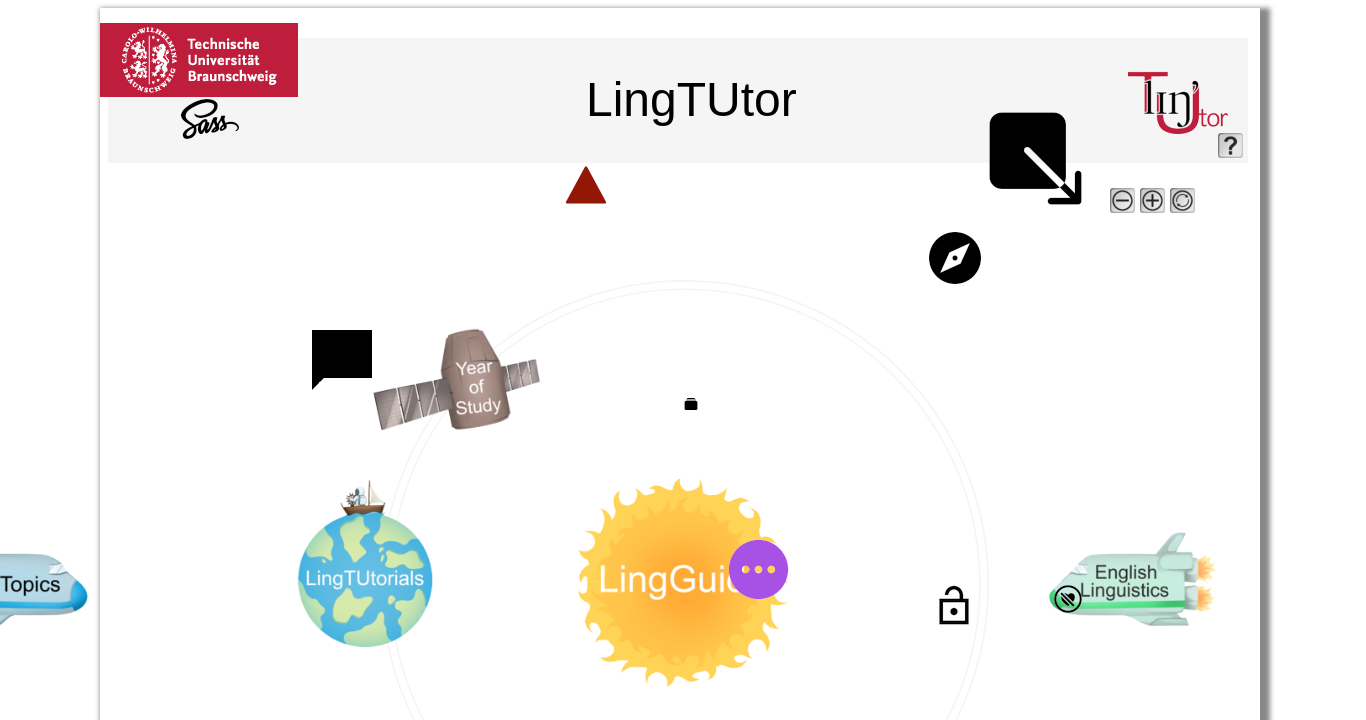  What do you see at coordinates (1035, 158) in the screenshot?
I see `resize or scale down an element` at bounding box center [1035, 158].